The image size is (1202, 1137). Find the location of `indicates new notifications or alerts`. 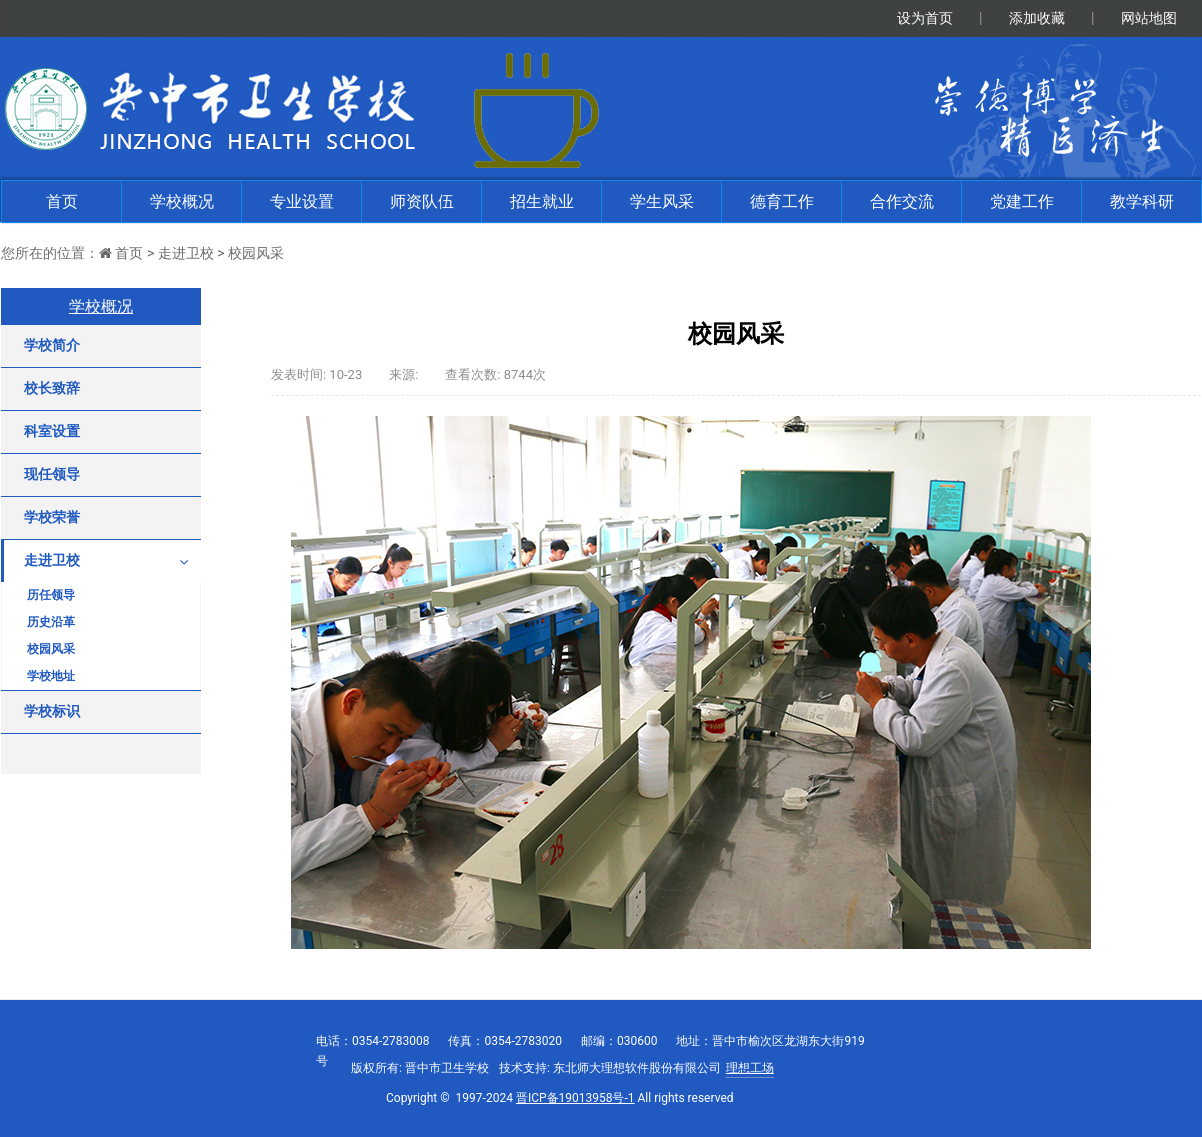

indicates new notifications or alerts is located at coordinates (870, 663).